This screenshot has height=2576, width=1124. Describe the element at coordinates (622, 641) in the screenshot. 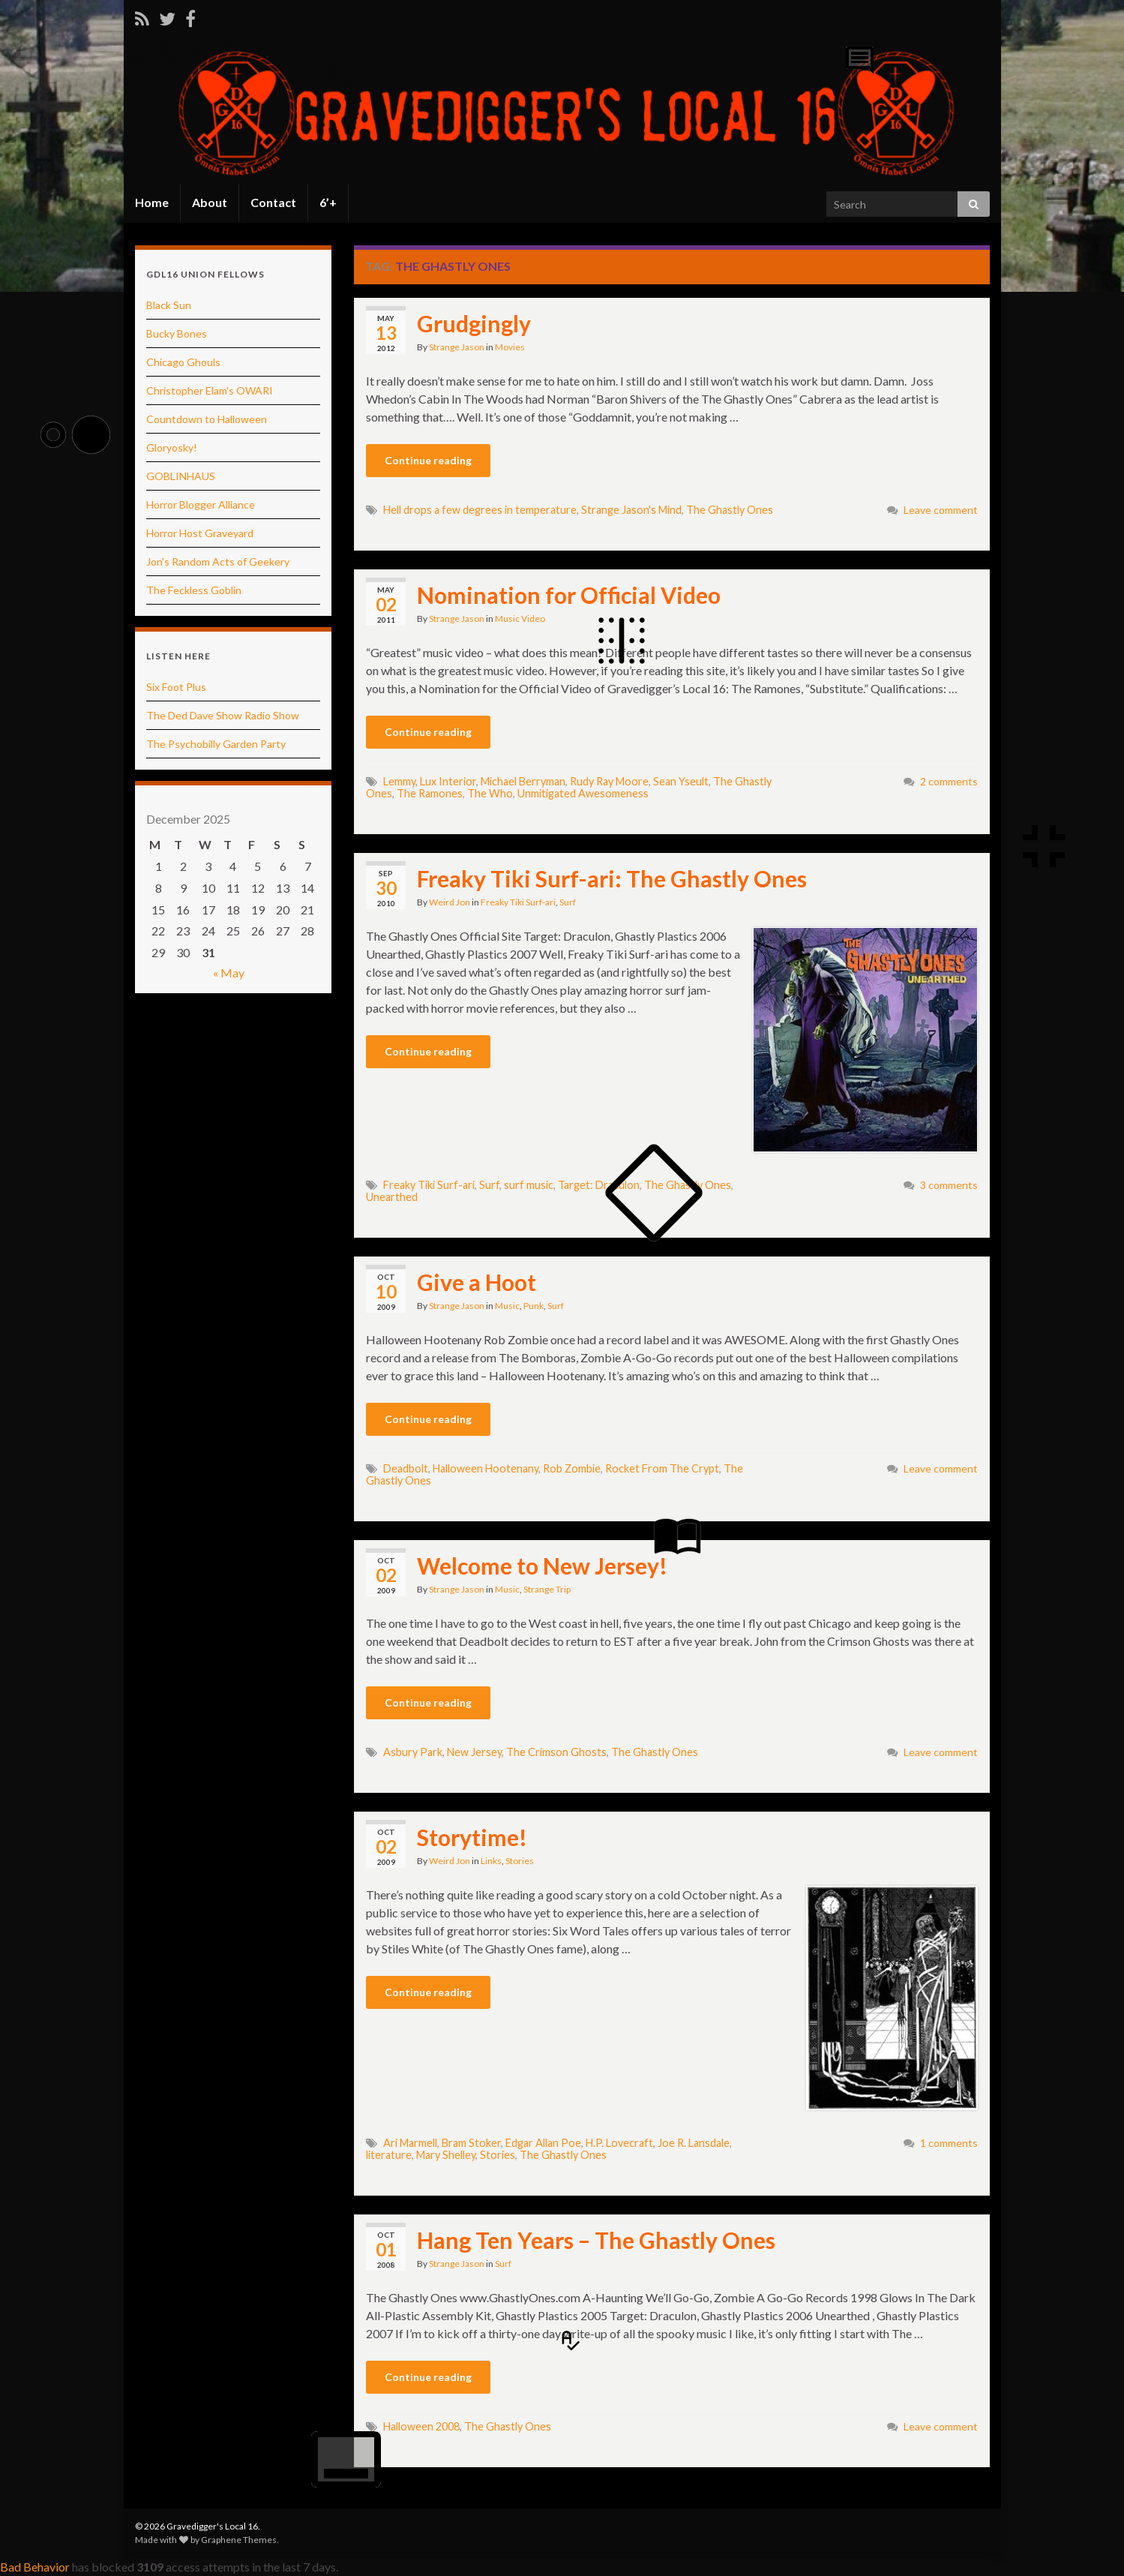

I see `add a vertical border to selected cells` at that location.